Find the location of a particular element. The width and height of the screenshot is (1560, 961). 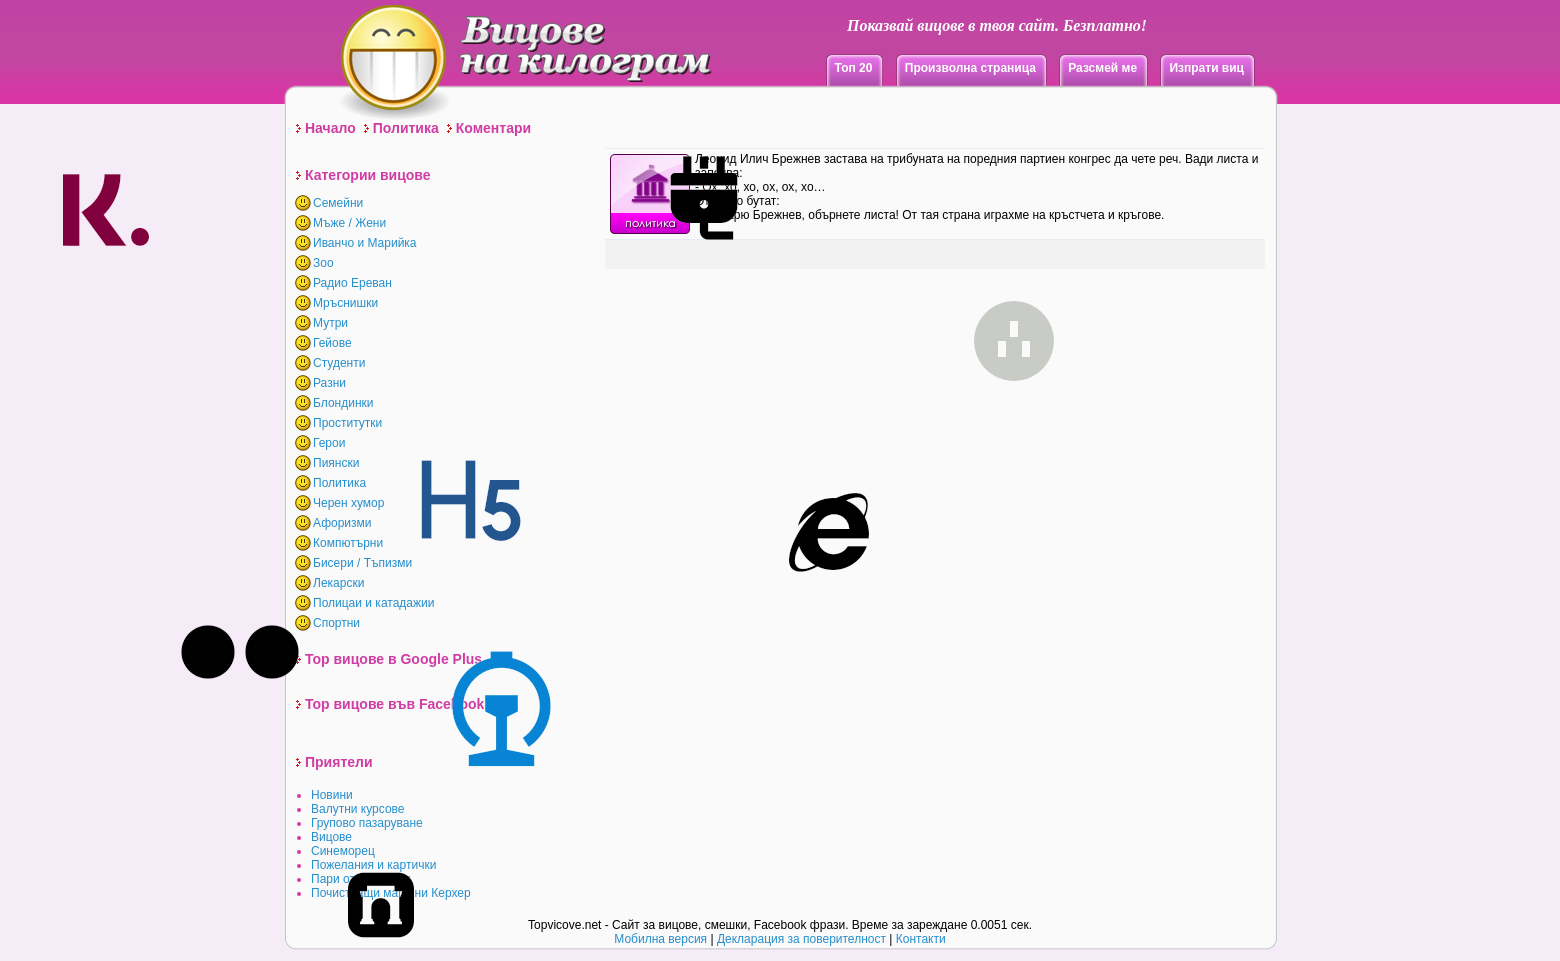

open Flickr app is located at coordinates (240, 652).